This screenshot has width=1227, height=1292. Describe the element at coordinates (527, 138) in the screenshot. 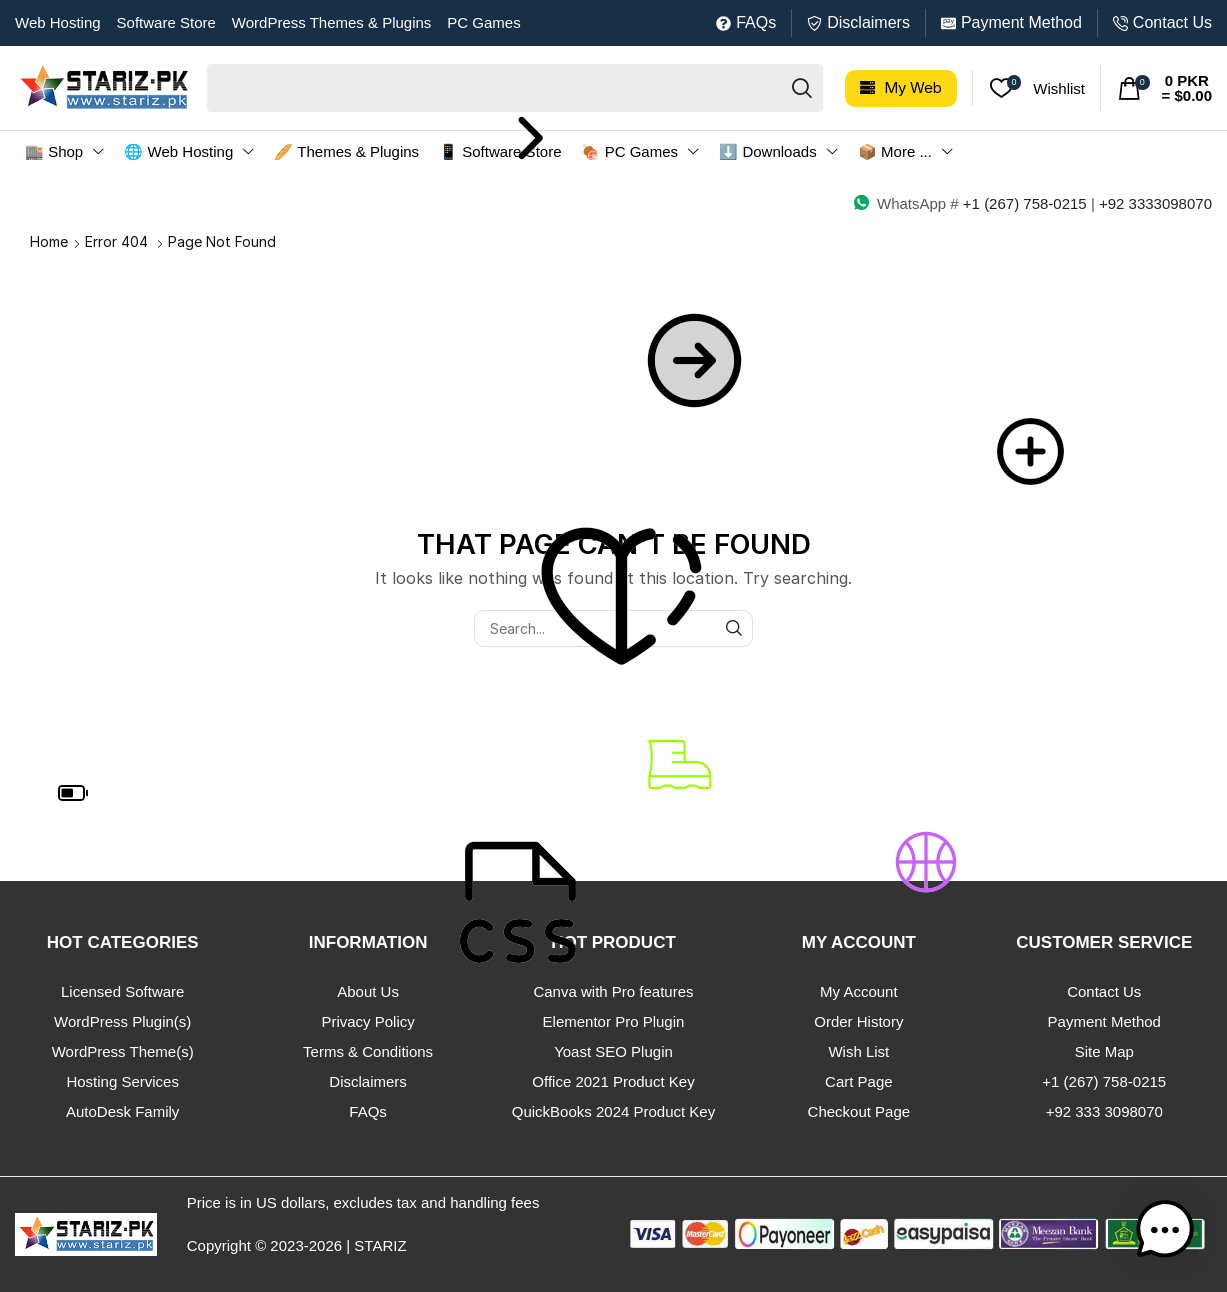

I see `navigate to the next item or page` at that location.